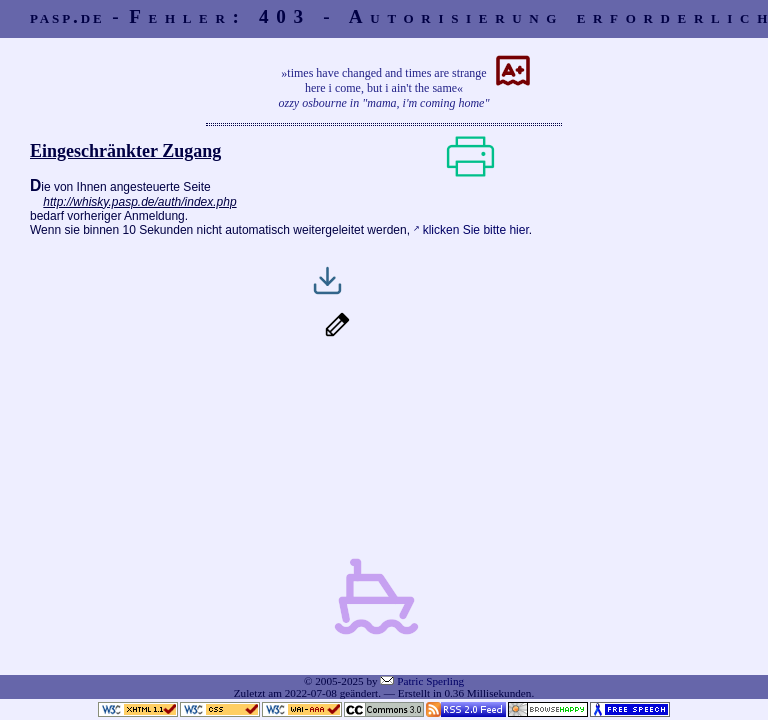  Describe the element at coordinates (513, 70) in the screenshot. I see `view exam or test results` at that location.